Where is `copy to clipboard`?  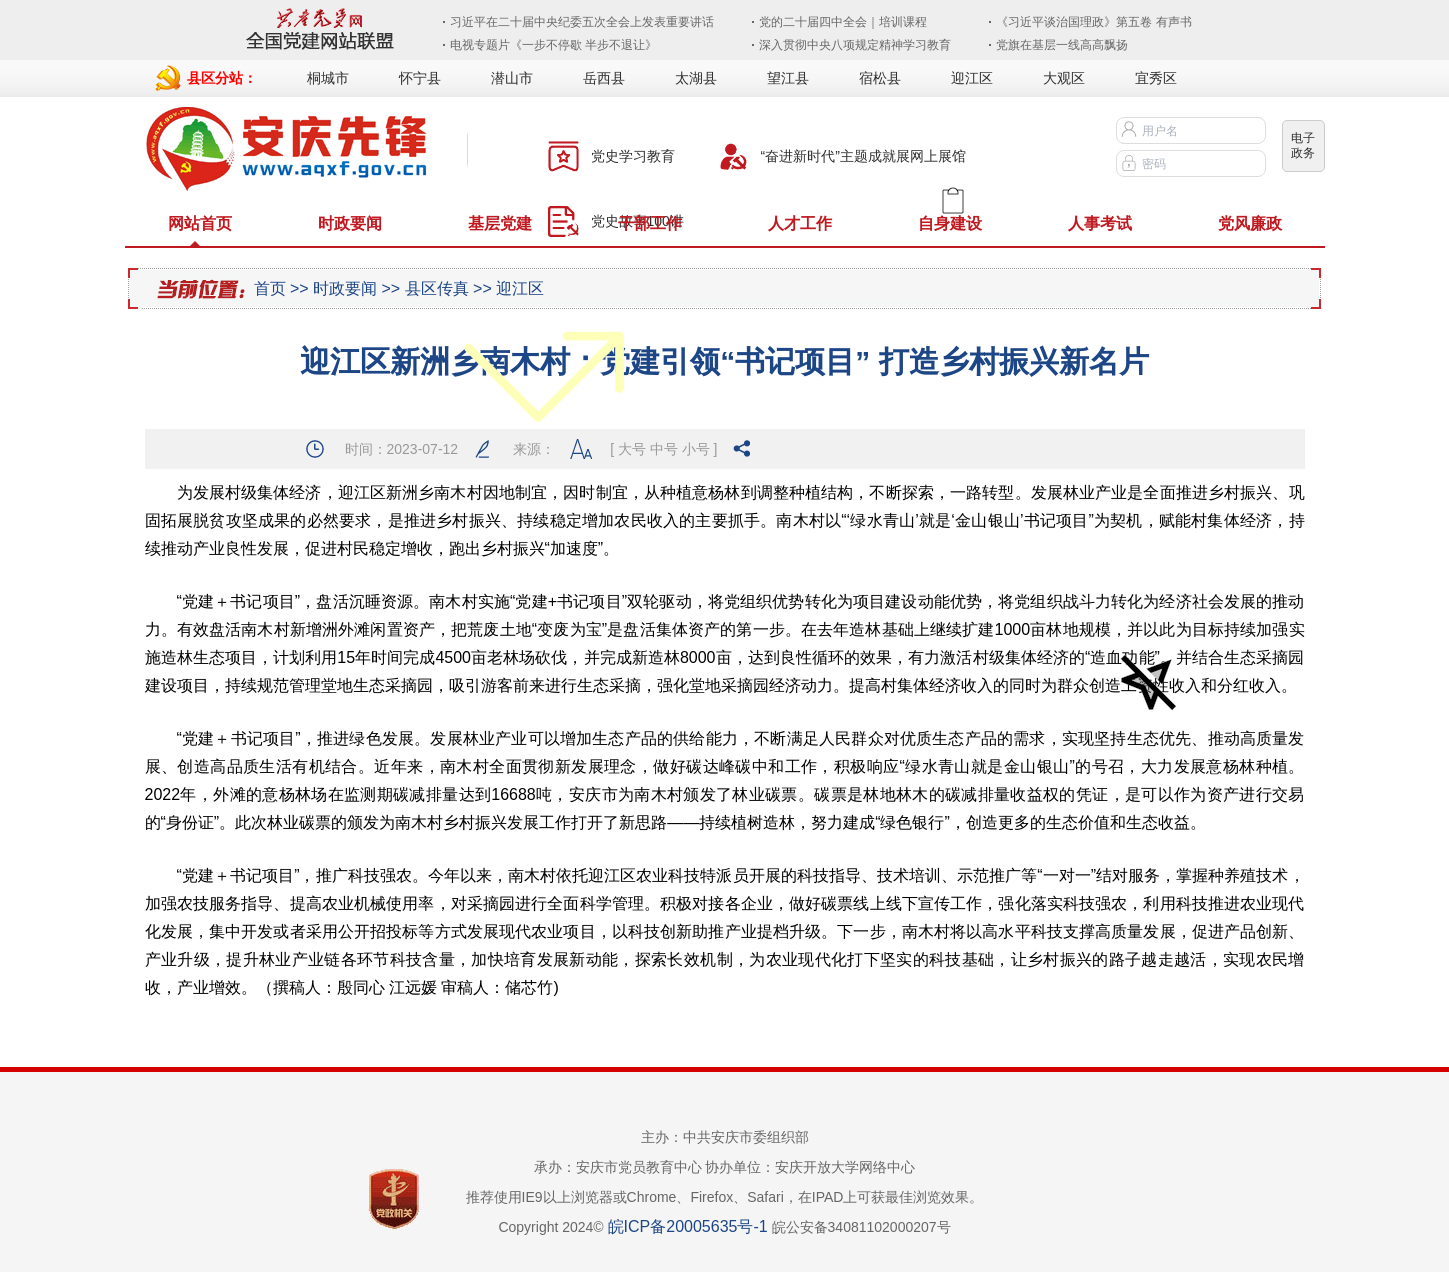
copy to clipboard is located at coordinates (953, 201).